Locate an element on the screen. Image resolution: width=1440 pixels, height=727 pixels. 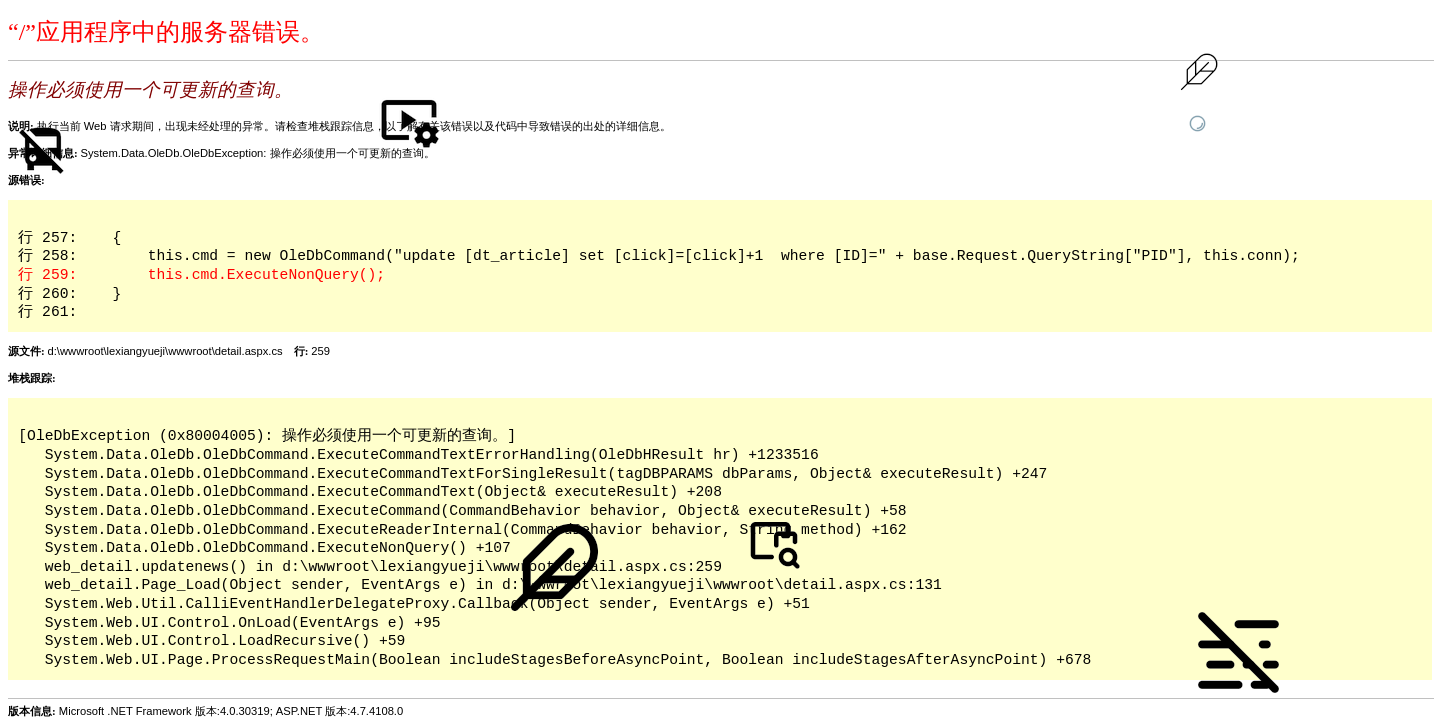
compose a new message or note is located at coordinates (554, 567).